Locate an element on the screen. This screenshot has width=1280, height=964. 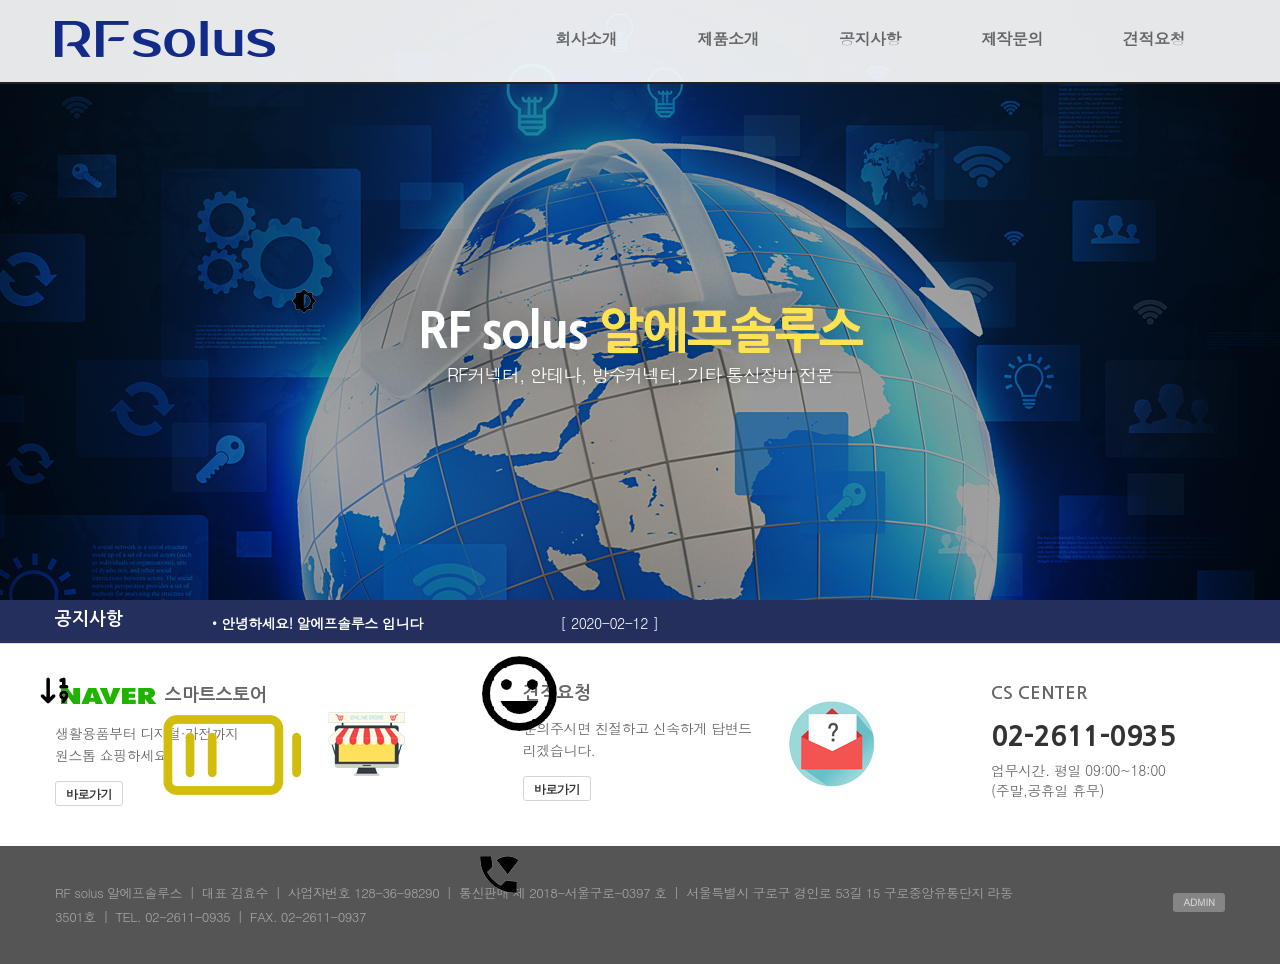
sort numbers in ascending order is located at coordinates (55, 690).